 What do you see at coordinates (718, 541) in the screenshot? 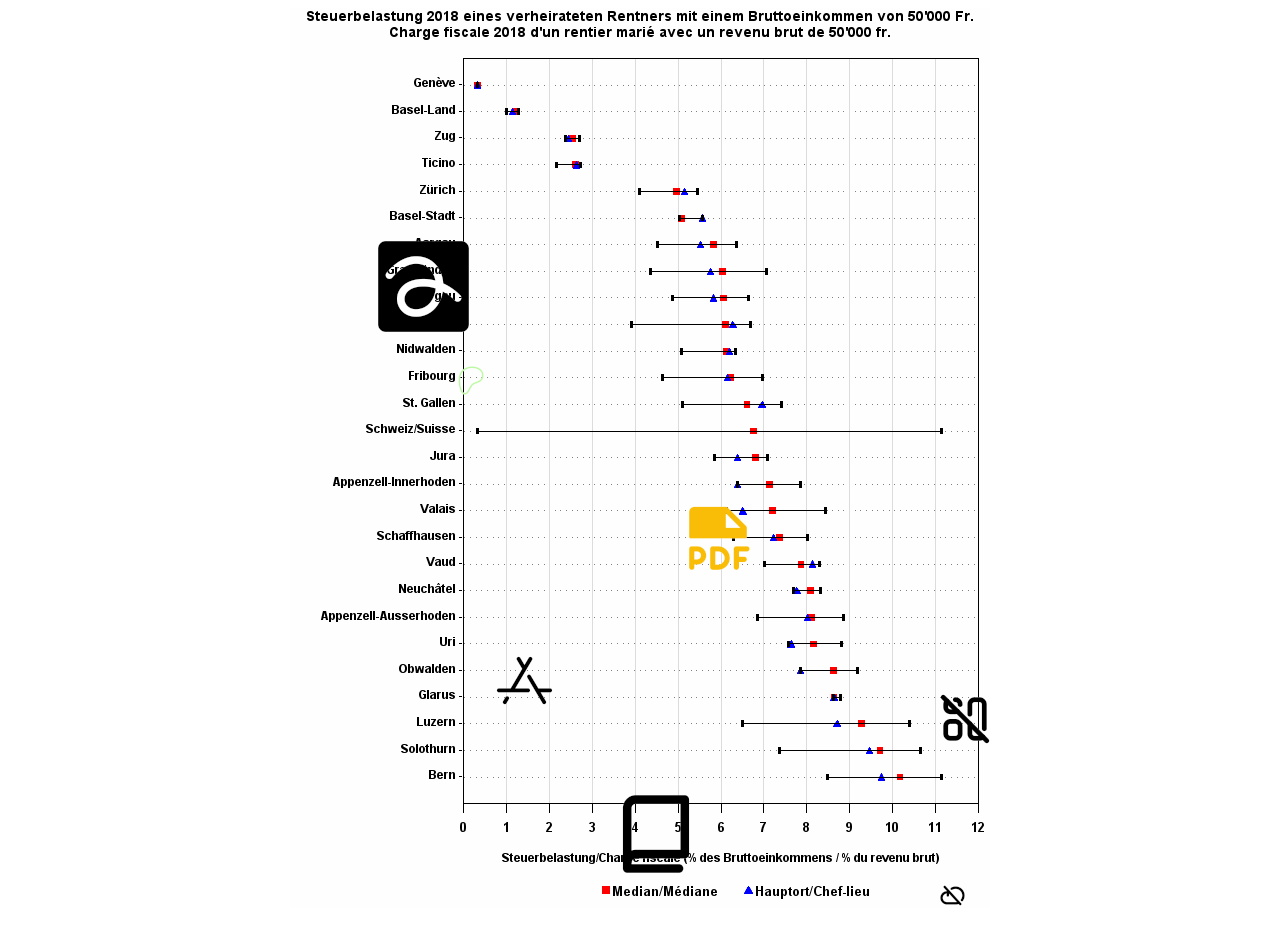
I see `open a PDF document` at bounding box center [718, 541].